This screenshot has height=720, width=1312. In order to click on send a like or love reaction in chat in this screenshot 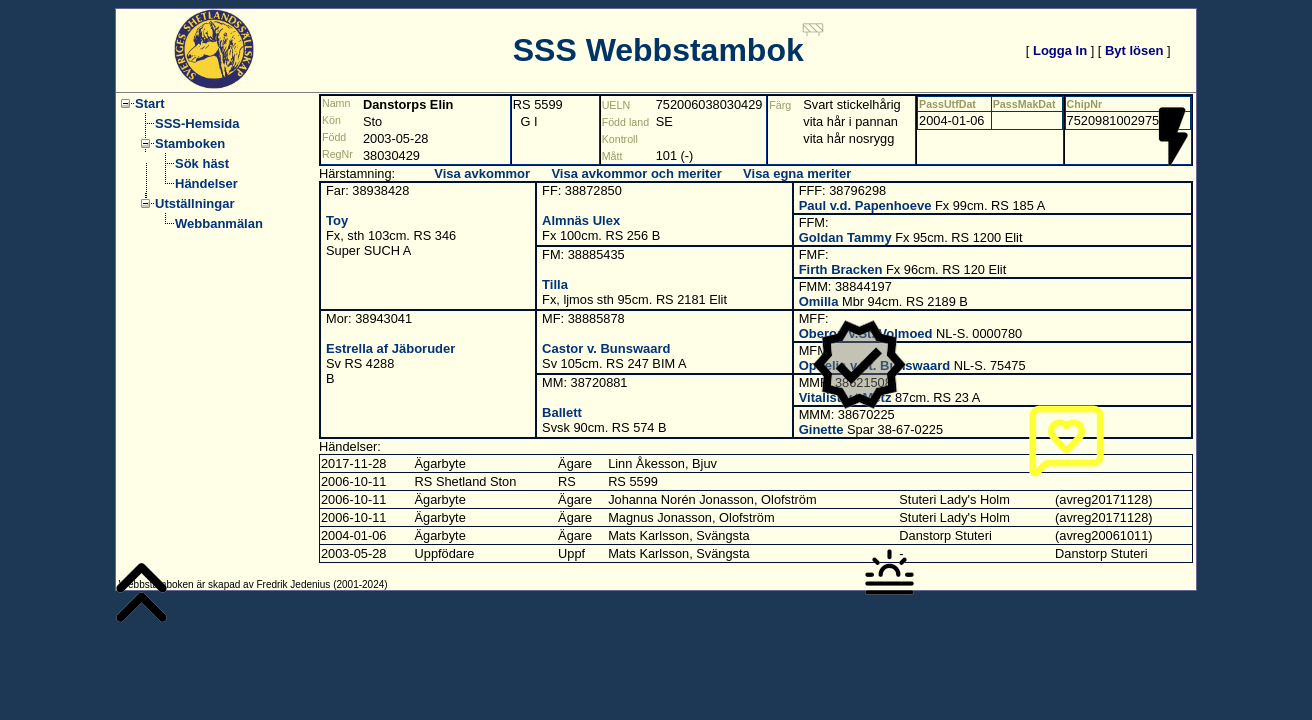, I will do `click(1066, 439)`.